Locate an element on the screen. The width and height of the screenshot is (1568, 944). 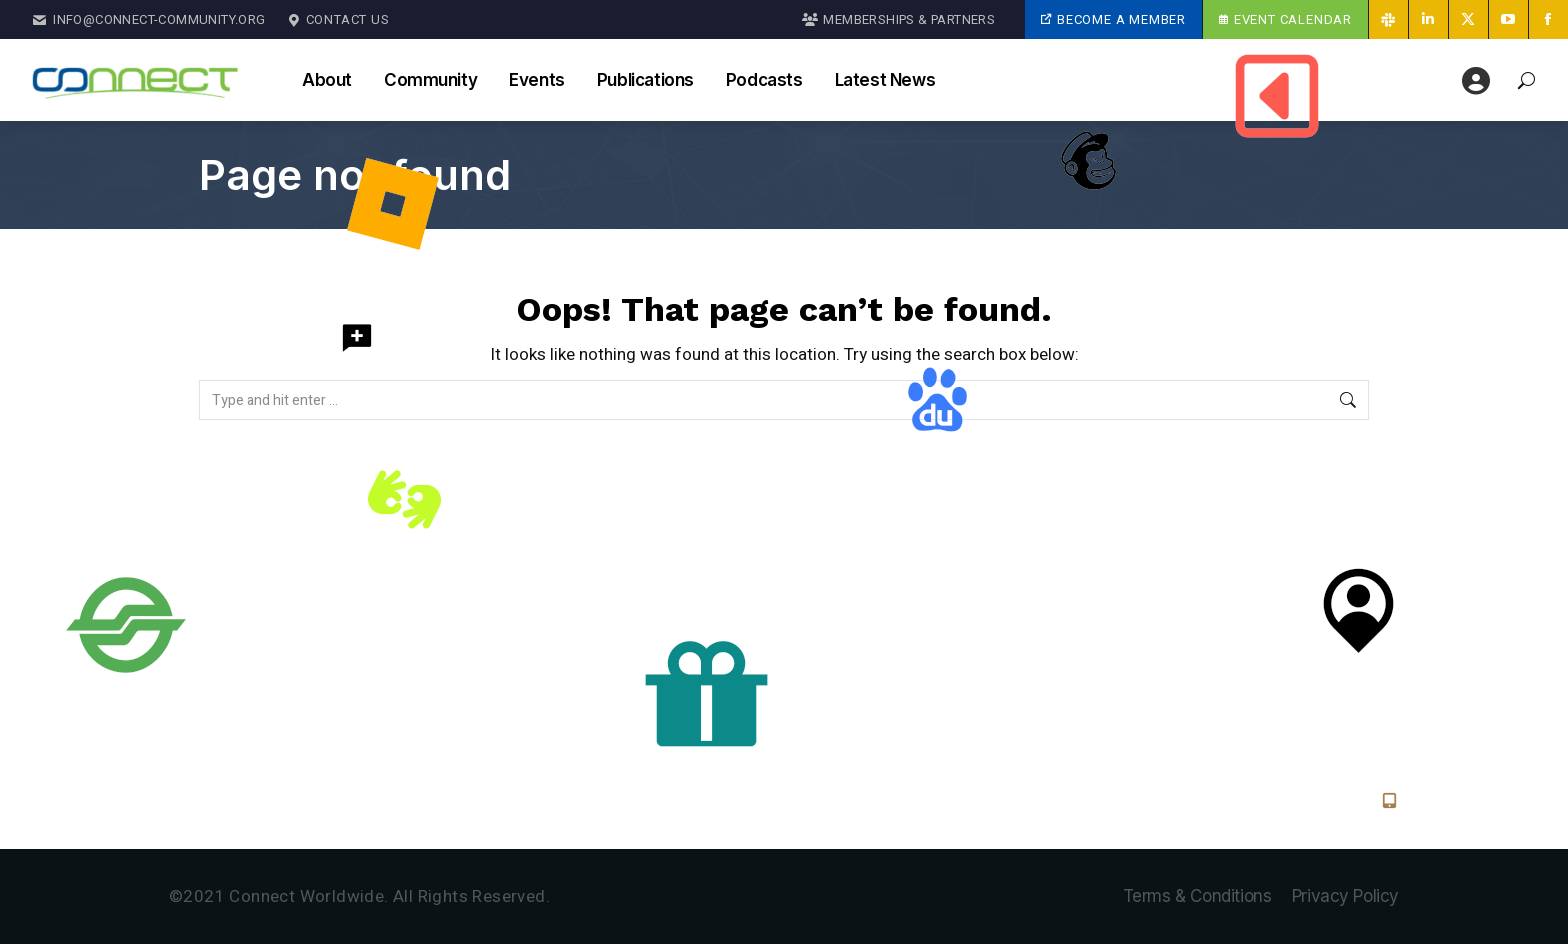
indicates tablet device compatibility is located at coordinates (1389, 800).